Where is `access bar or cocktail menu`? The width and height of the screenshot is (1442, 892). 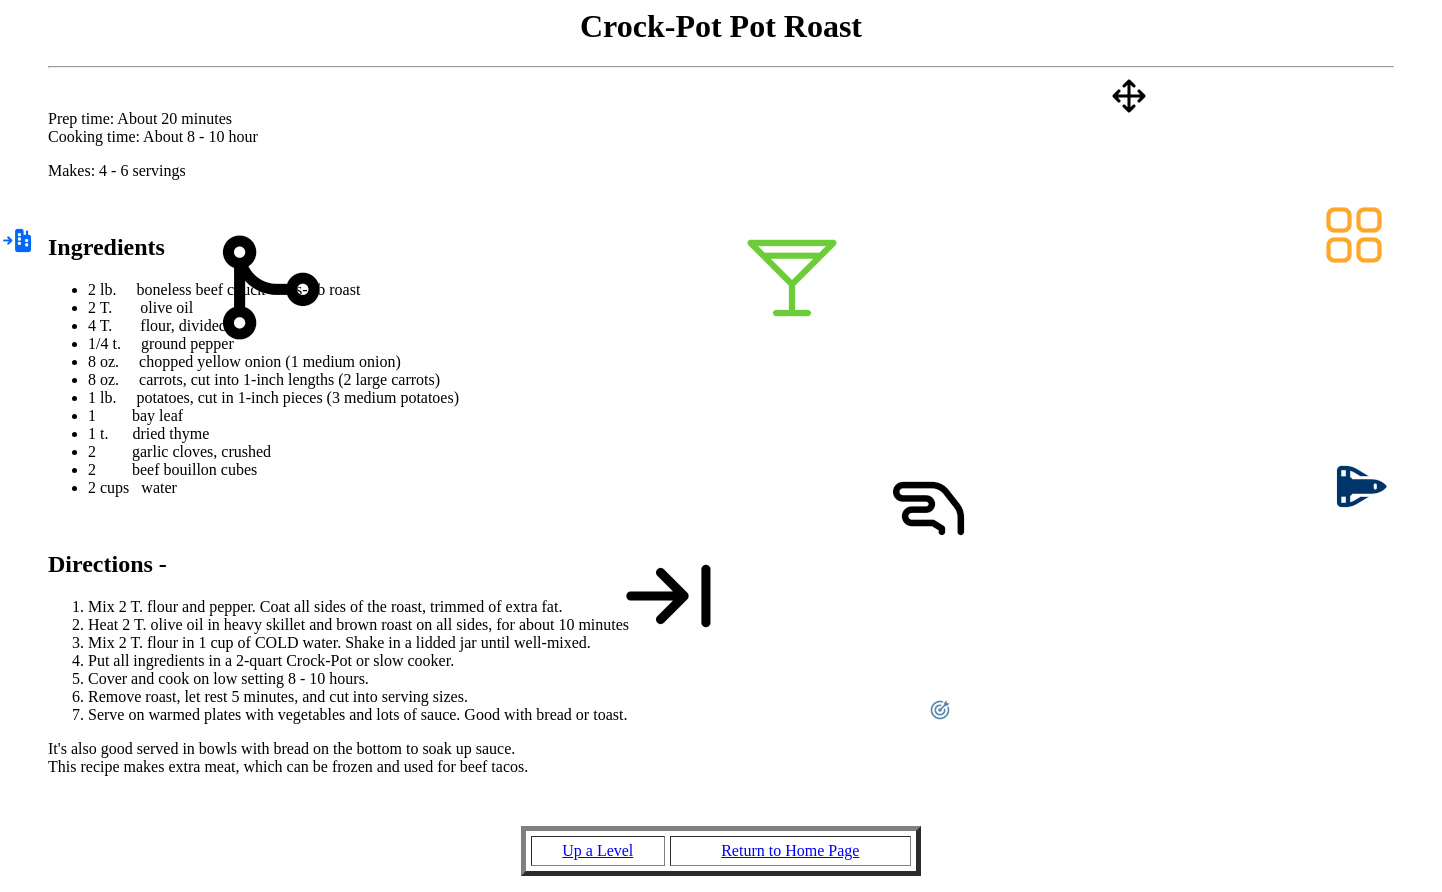 access bar or cocktail menu is located at coordinates (792, 278).